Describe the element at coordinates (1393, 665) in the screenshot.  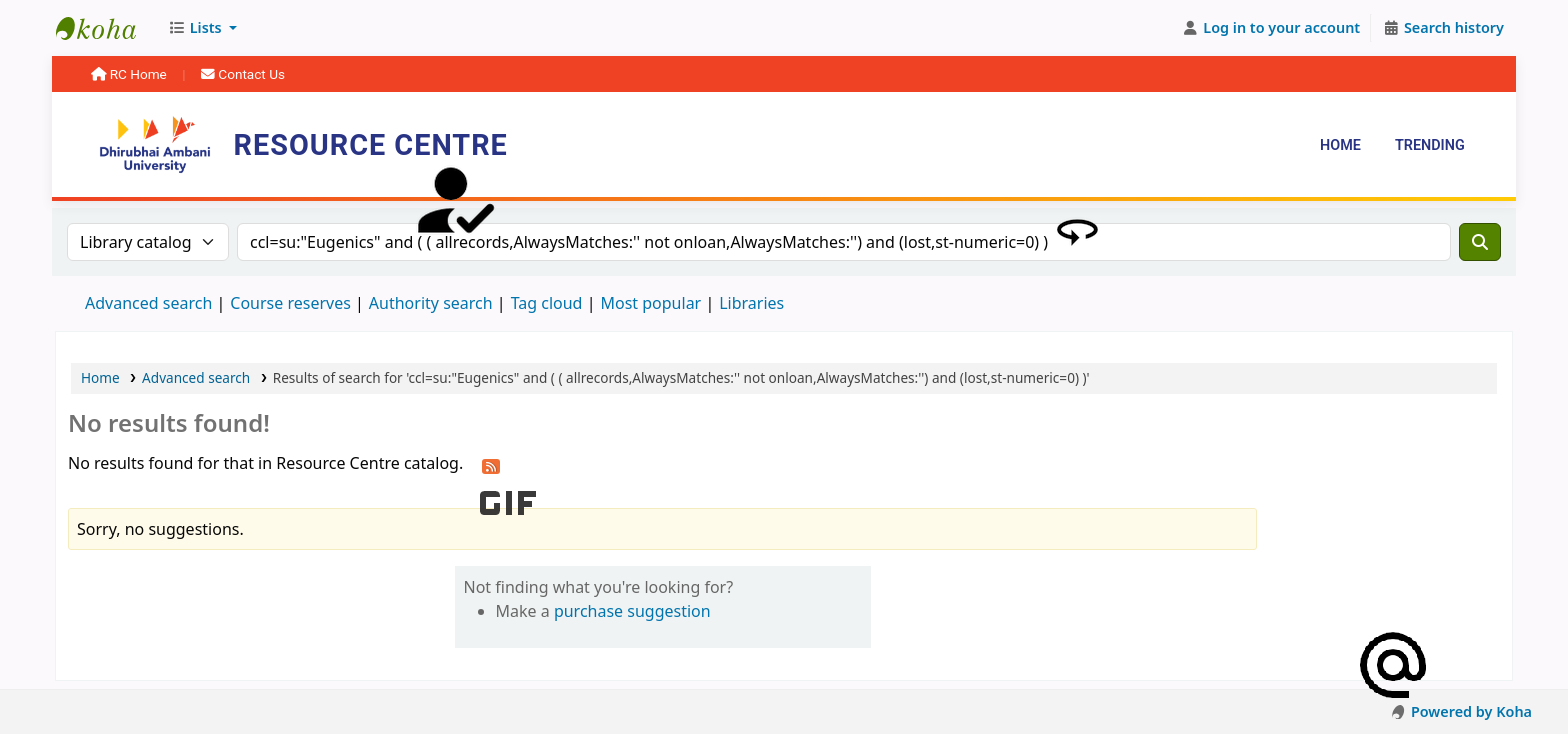
I see `enter or view email address` at that location.